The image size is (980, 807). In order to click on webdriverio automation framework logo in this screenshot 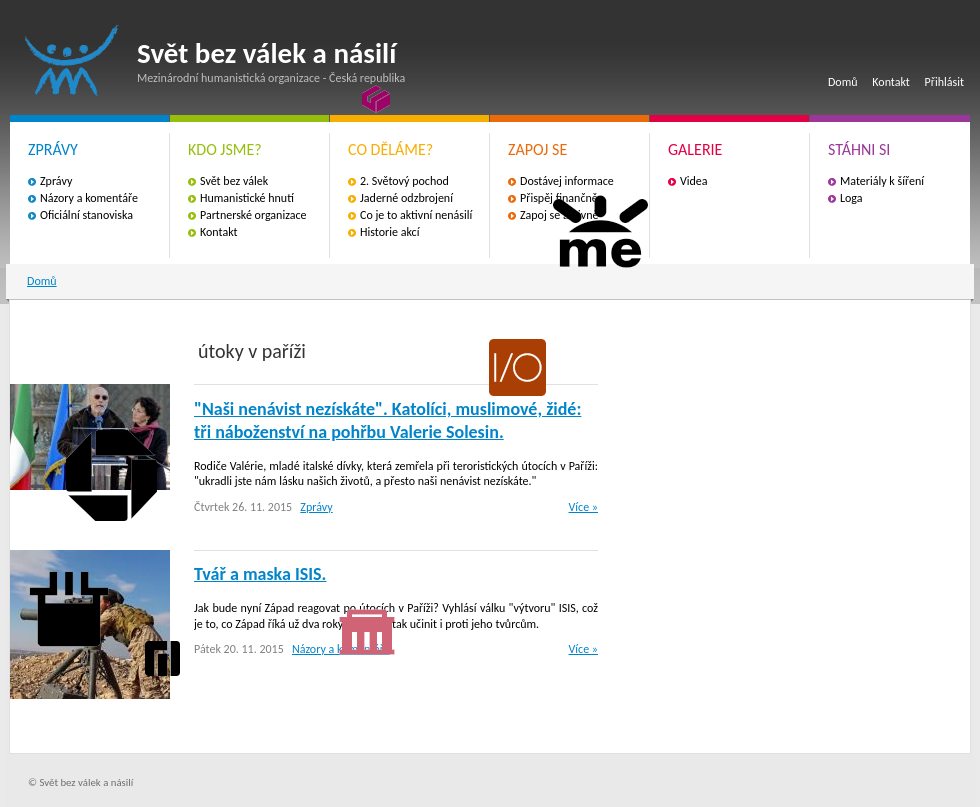, I will do `click(517, 367)`.